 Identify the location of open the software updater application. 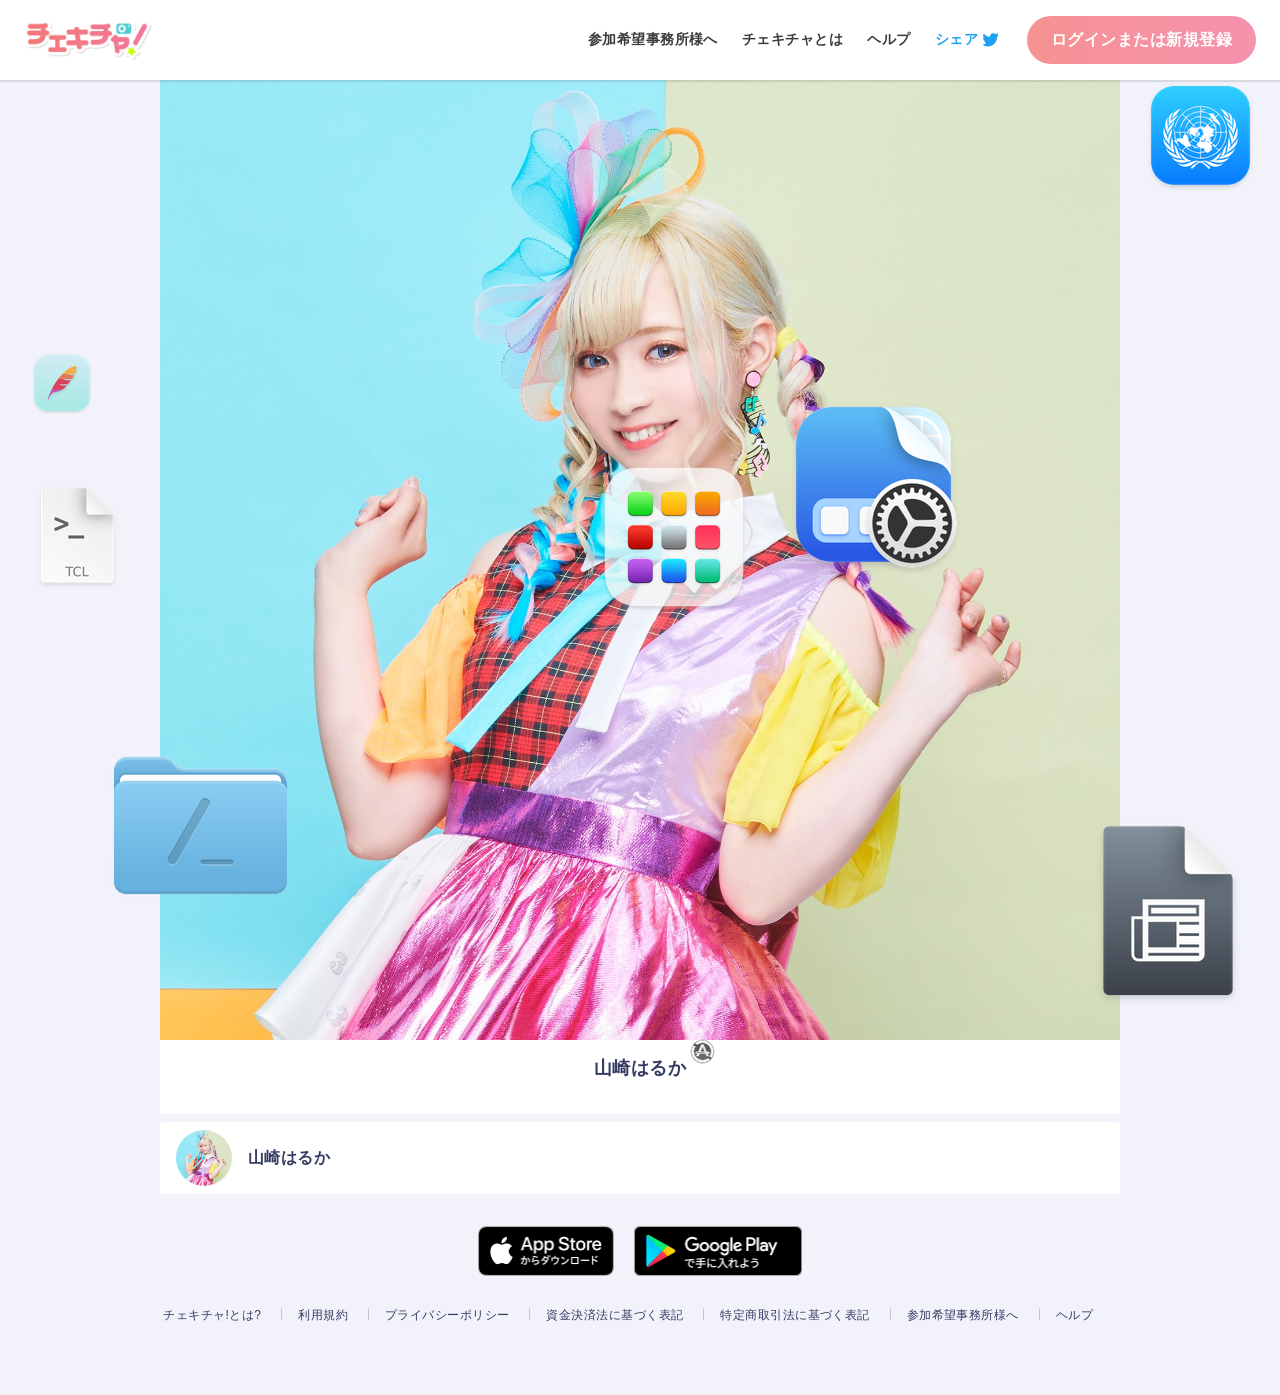
(702, 1051).